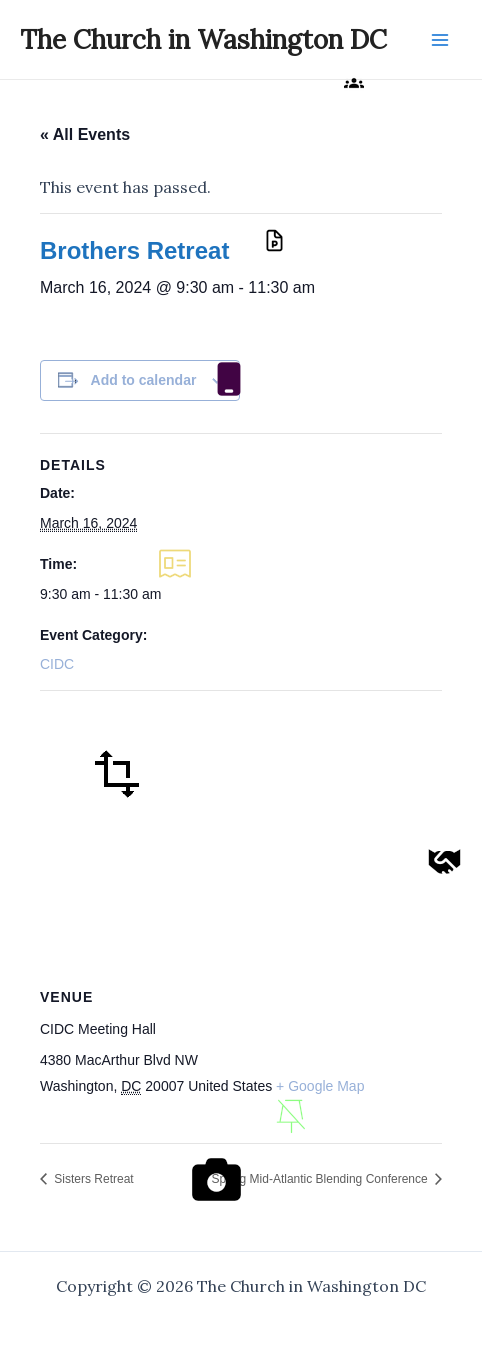 The image size is (482, 1372). I want to click on view or manage groups, so click(354, 83).